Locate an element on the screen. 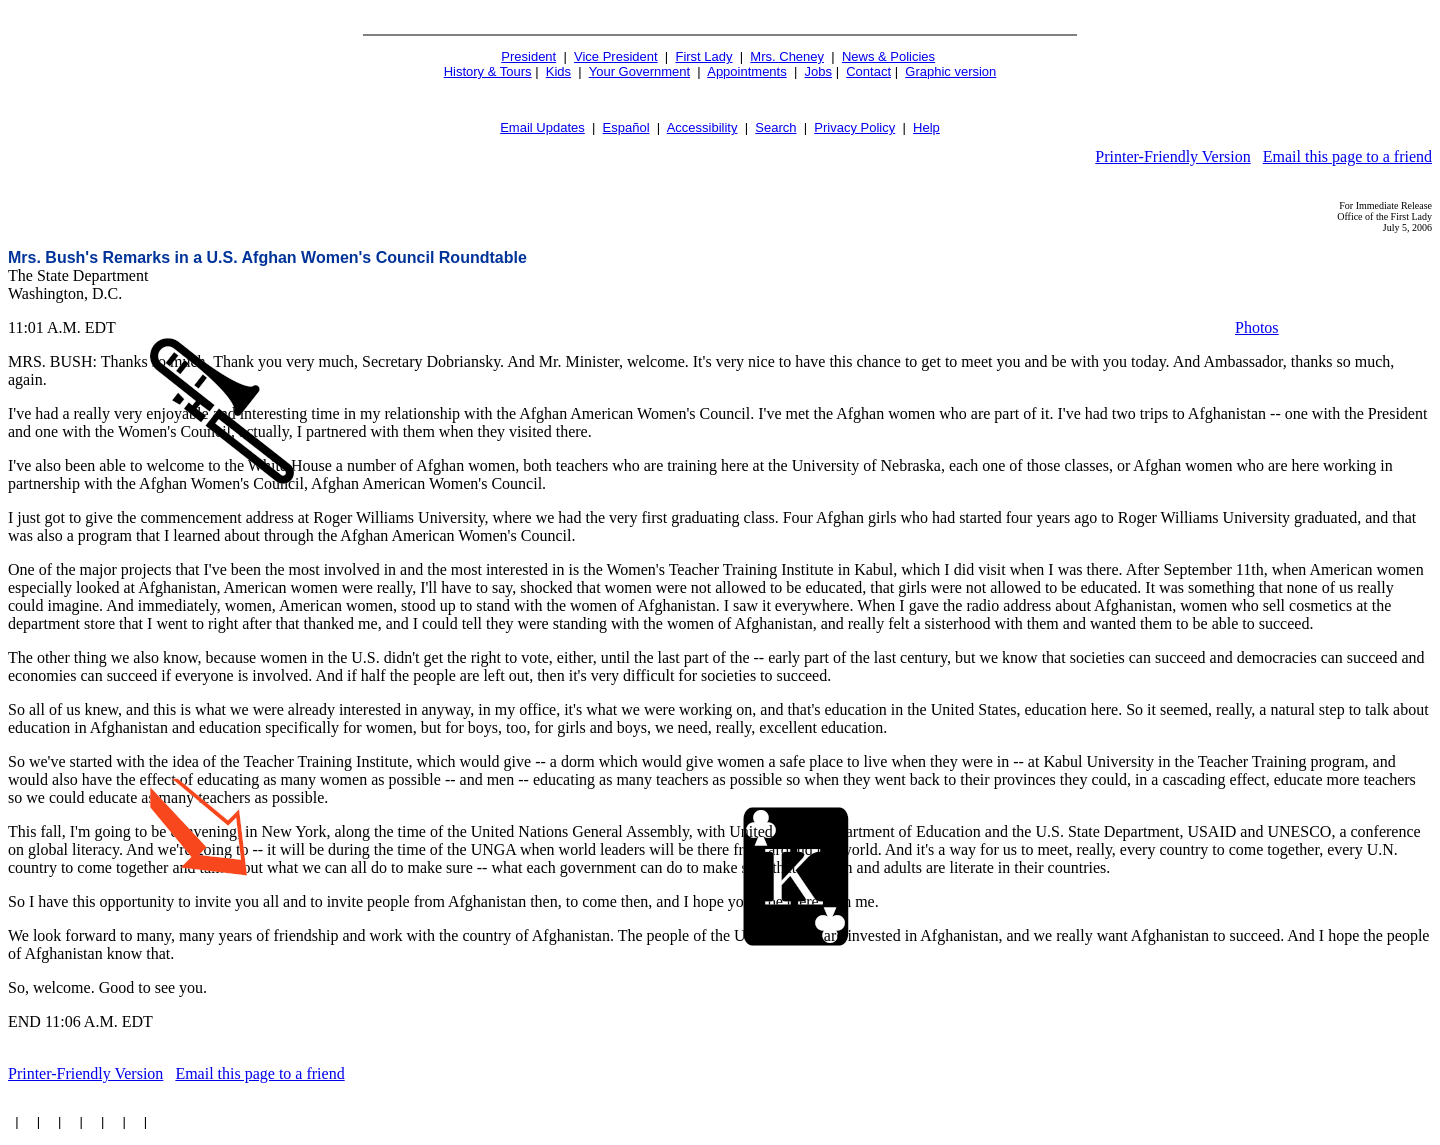 The height and width of the screenshot is (1145, 1440). access brass instrument sounds or samples is located at coordinates (222, 411).